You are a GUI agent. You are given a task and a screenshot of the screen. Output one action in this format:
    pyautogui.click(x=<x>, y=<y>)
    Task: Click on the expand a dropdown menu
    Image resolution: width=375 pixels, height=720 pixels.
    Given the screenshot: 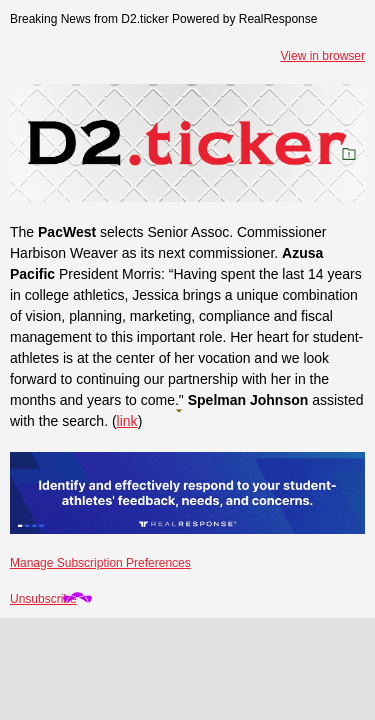 What is the action you would take?
    pyautogui.click(x=179, y=411)
    